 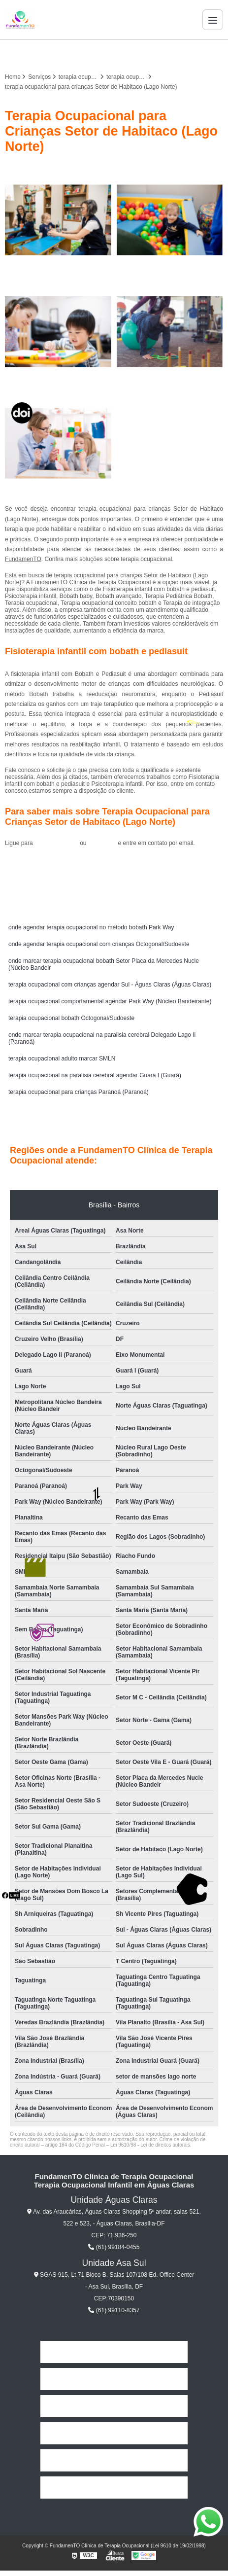 I want to click on axios HTTP client library logo, so click(x=97, y=1494).